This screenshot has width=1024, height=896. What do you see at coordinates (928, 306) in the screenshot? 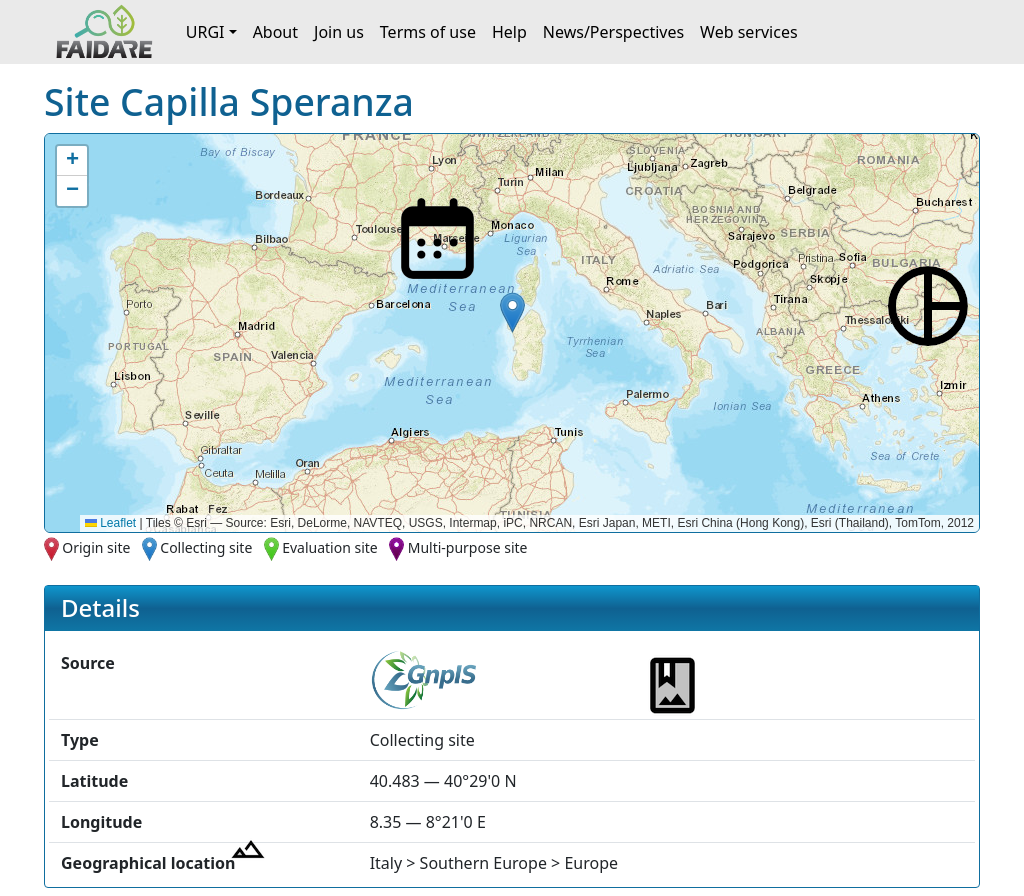
I see `view data breakdown or statistics` at bounding box center [928, 306].